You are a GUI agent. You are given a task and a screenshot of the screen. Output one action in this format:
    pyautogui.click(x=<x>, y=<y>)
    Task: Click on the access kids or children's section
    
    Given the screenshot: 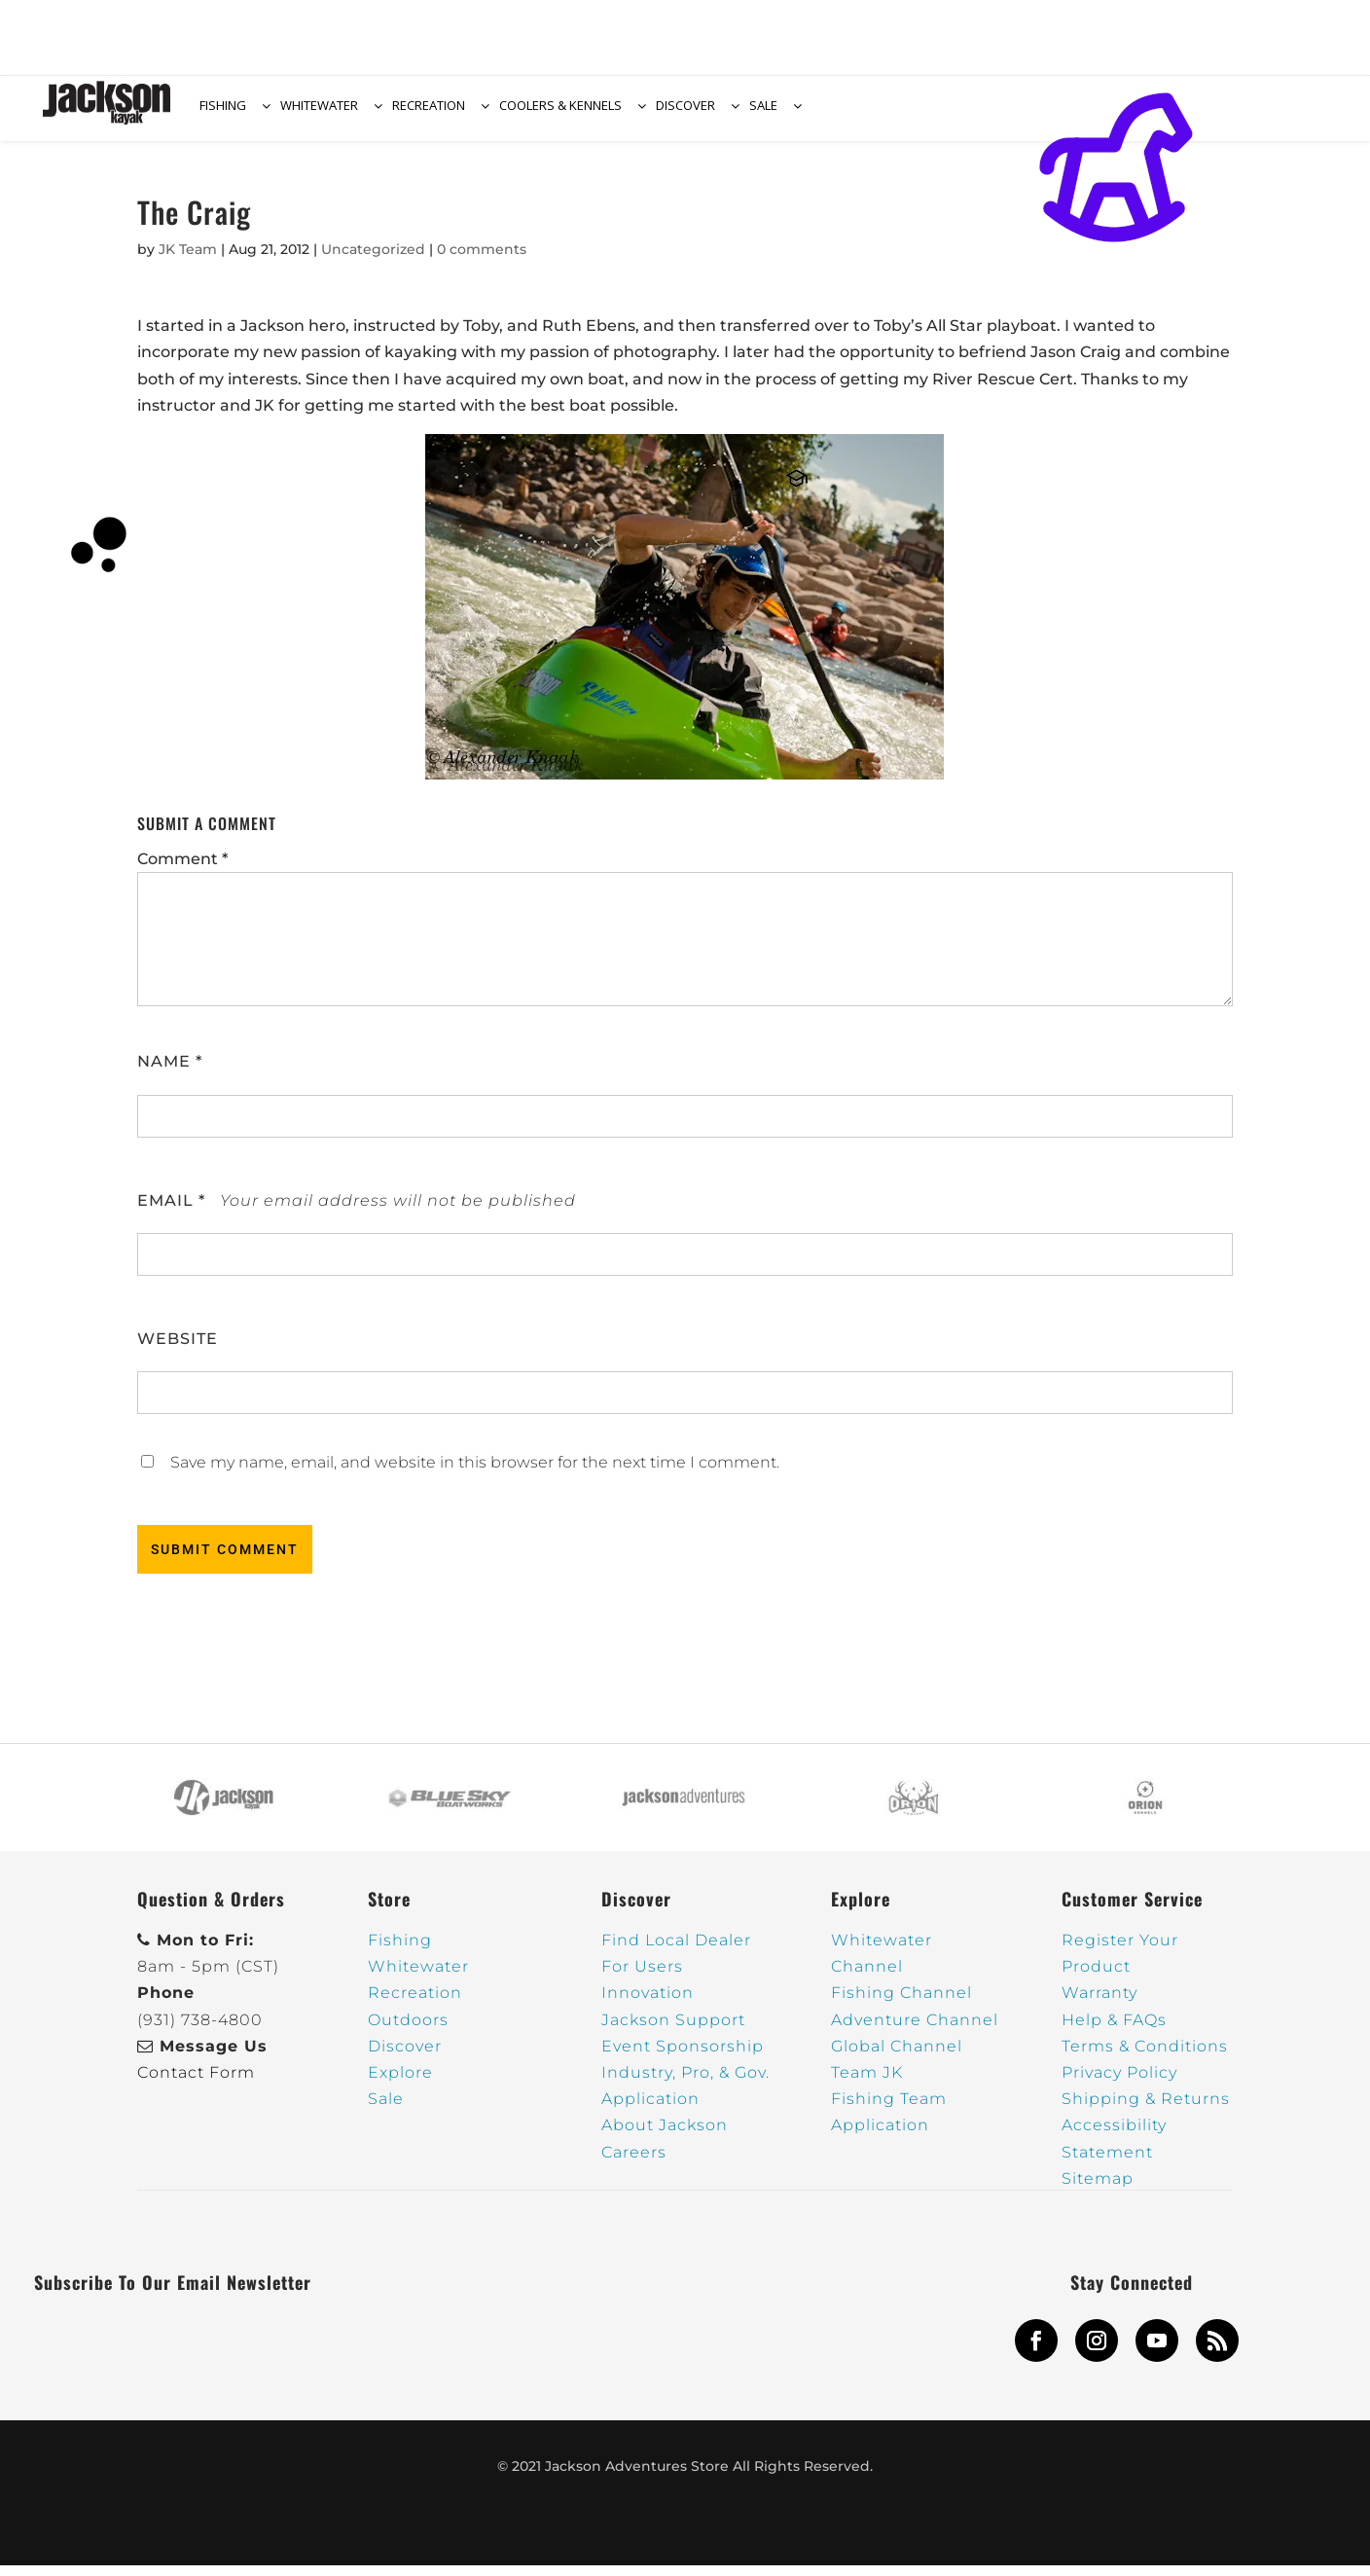 What is the action you would take?
    pyautogui.click(x=1114, y=167)
    